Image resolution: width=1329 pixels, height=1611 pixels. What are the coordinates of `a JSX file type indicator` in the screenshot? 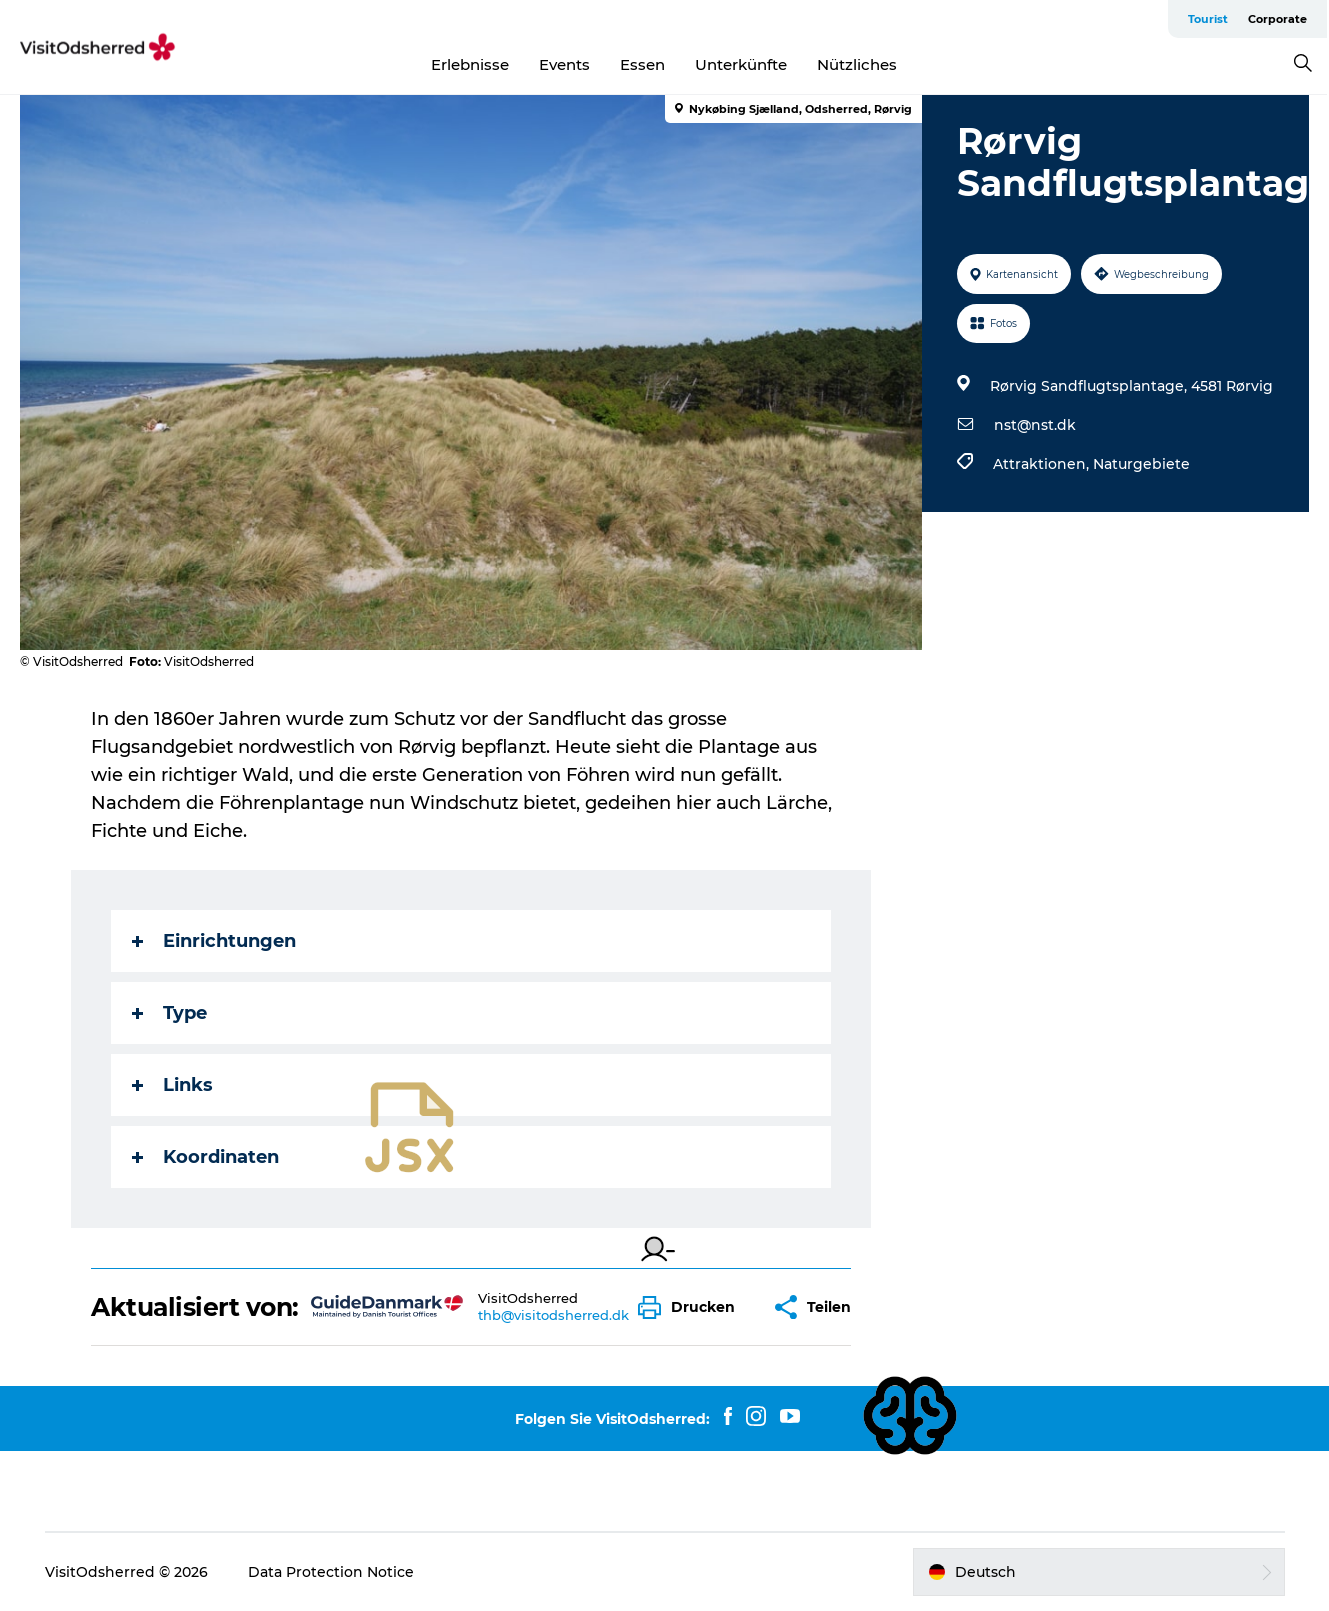 It's located at (412, 1131).